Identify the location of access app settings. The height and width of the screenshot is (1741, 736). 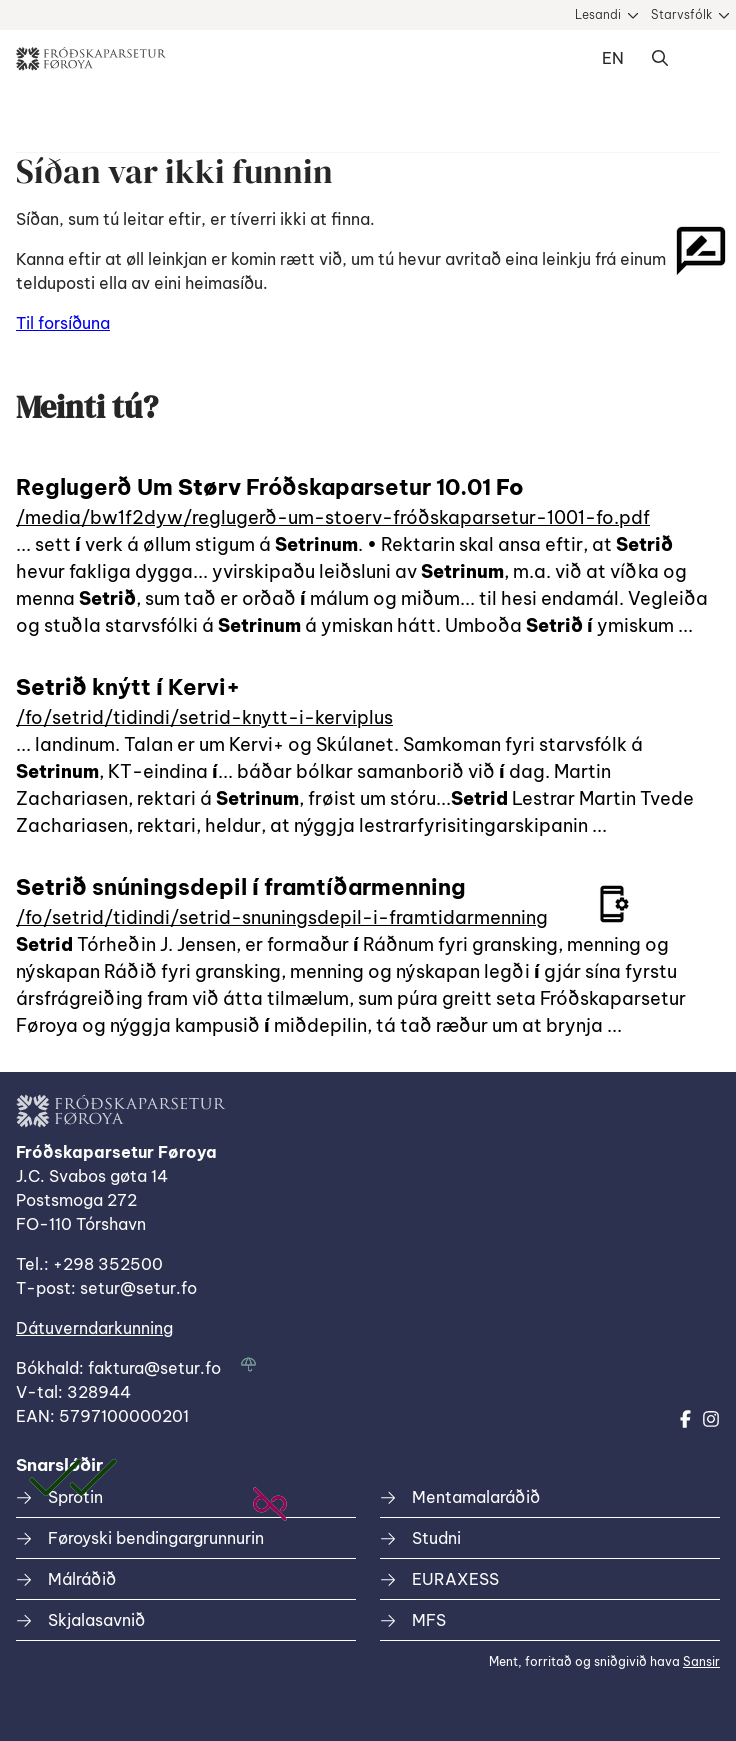
(612, 904).